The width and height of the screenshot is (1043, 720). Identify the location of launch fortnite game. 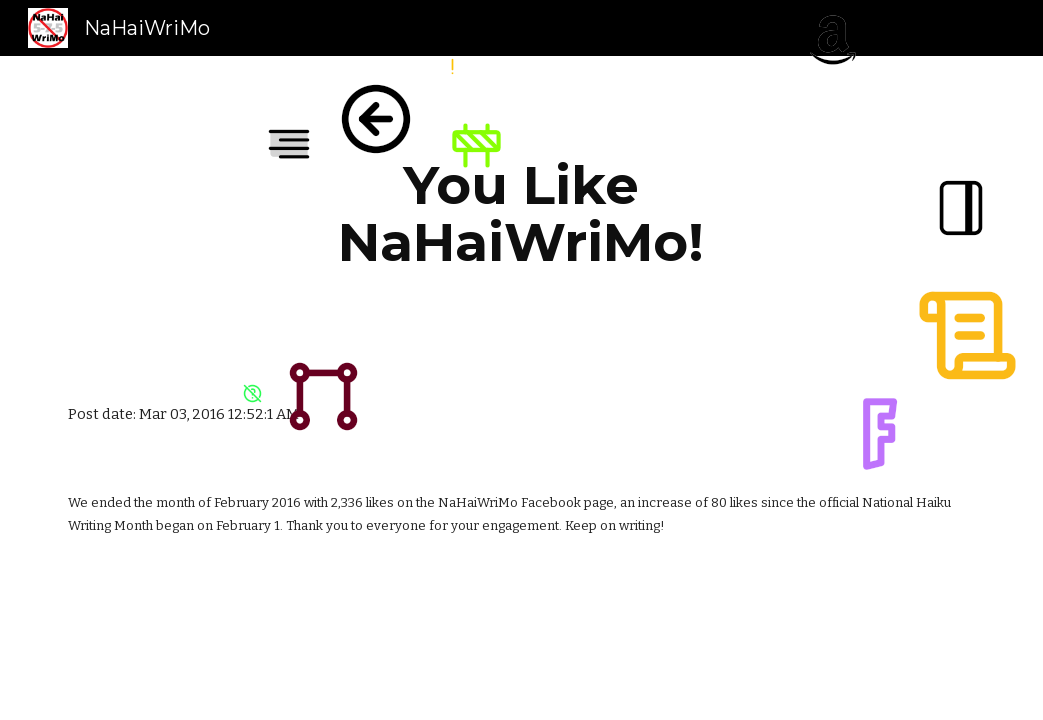
(881, 434).